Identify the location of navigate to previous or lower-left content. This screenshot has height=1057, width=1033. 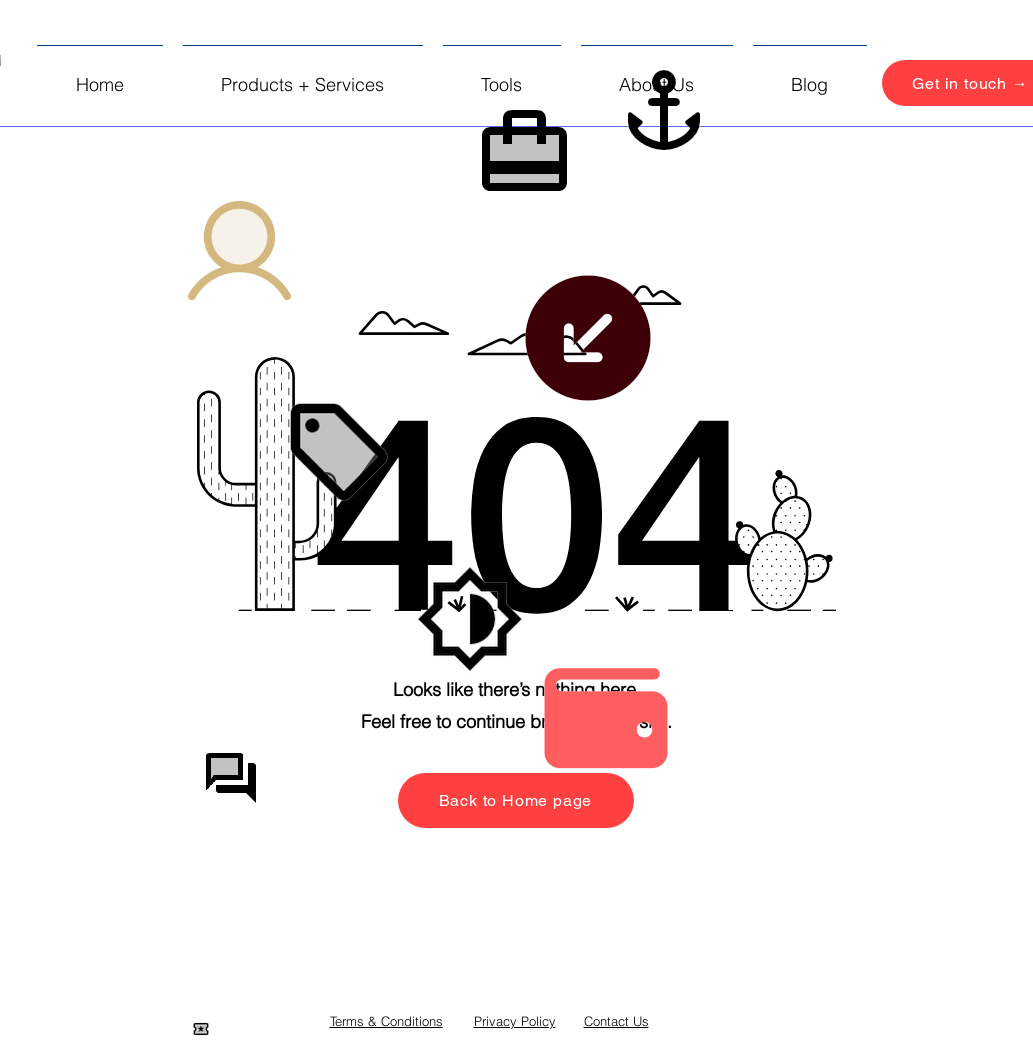
(588, 338).